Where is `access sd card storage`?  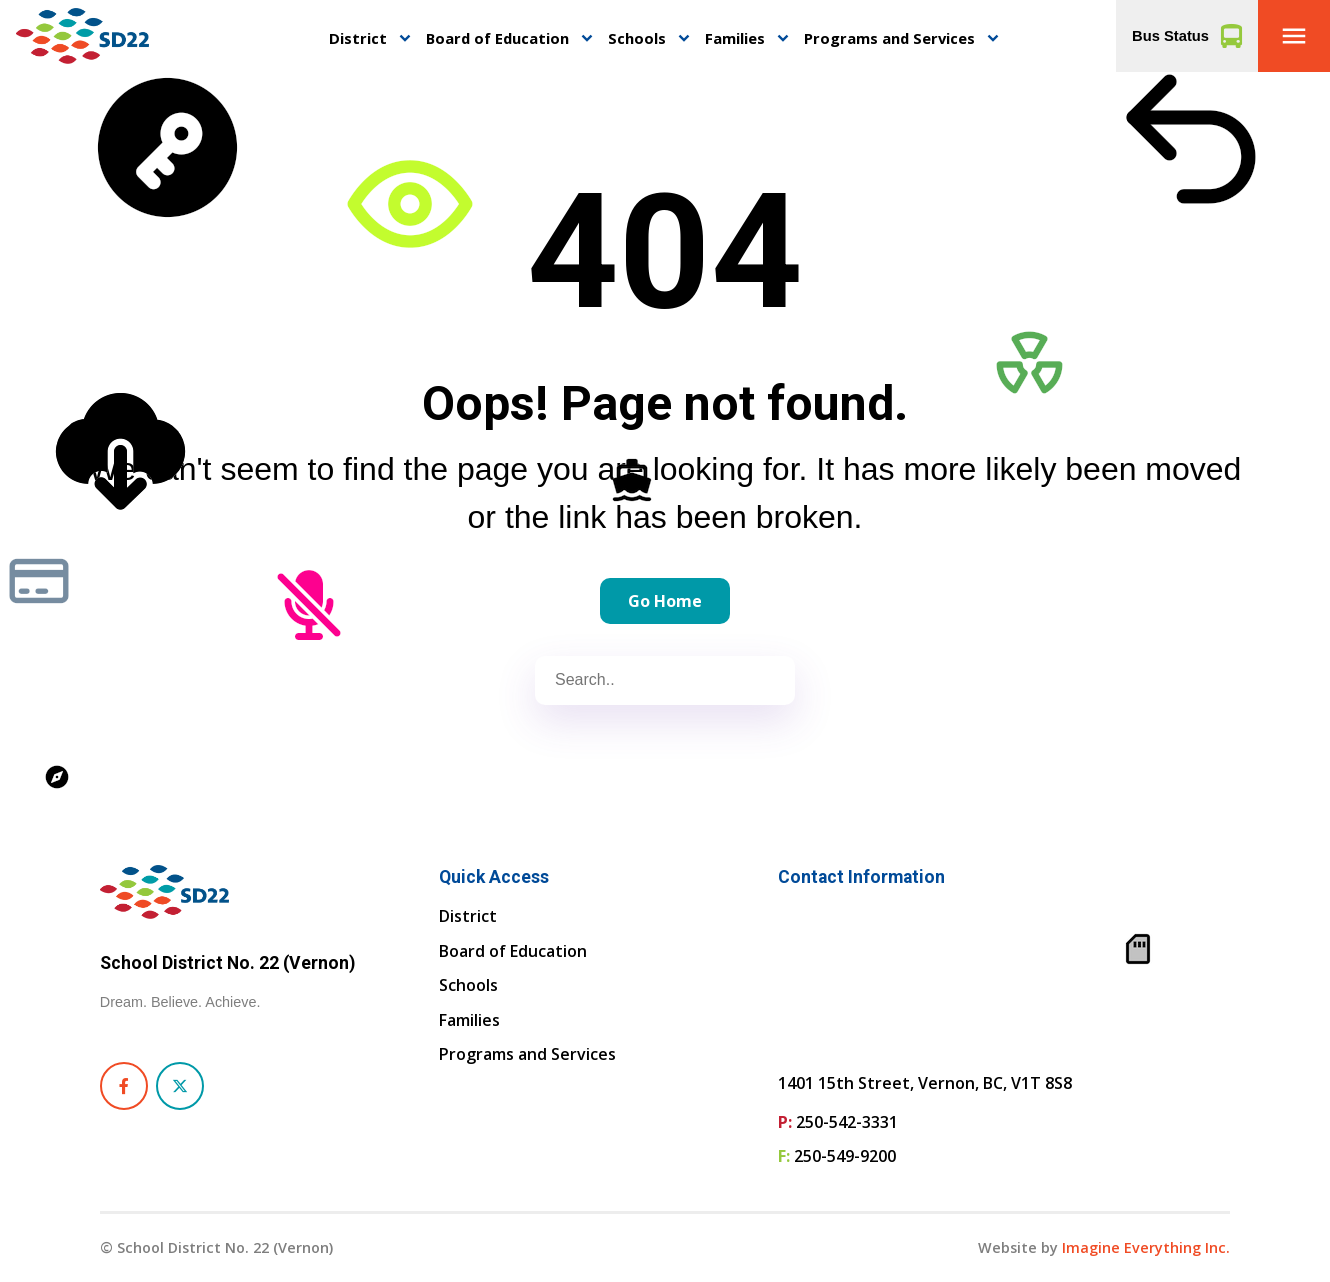 access sd card storage is located at coordinates (1138, 949).